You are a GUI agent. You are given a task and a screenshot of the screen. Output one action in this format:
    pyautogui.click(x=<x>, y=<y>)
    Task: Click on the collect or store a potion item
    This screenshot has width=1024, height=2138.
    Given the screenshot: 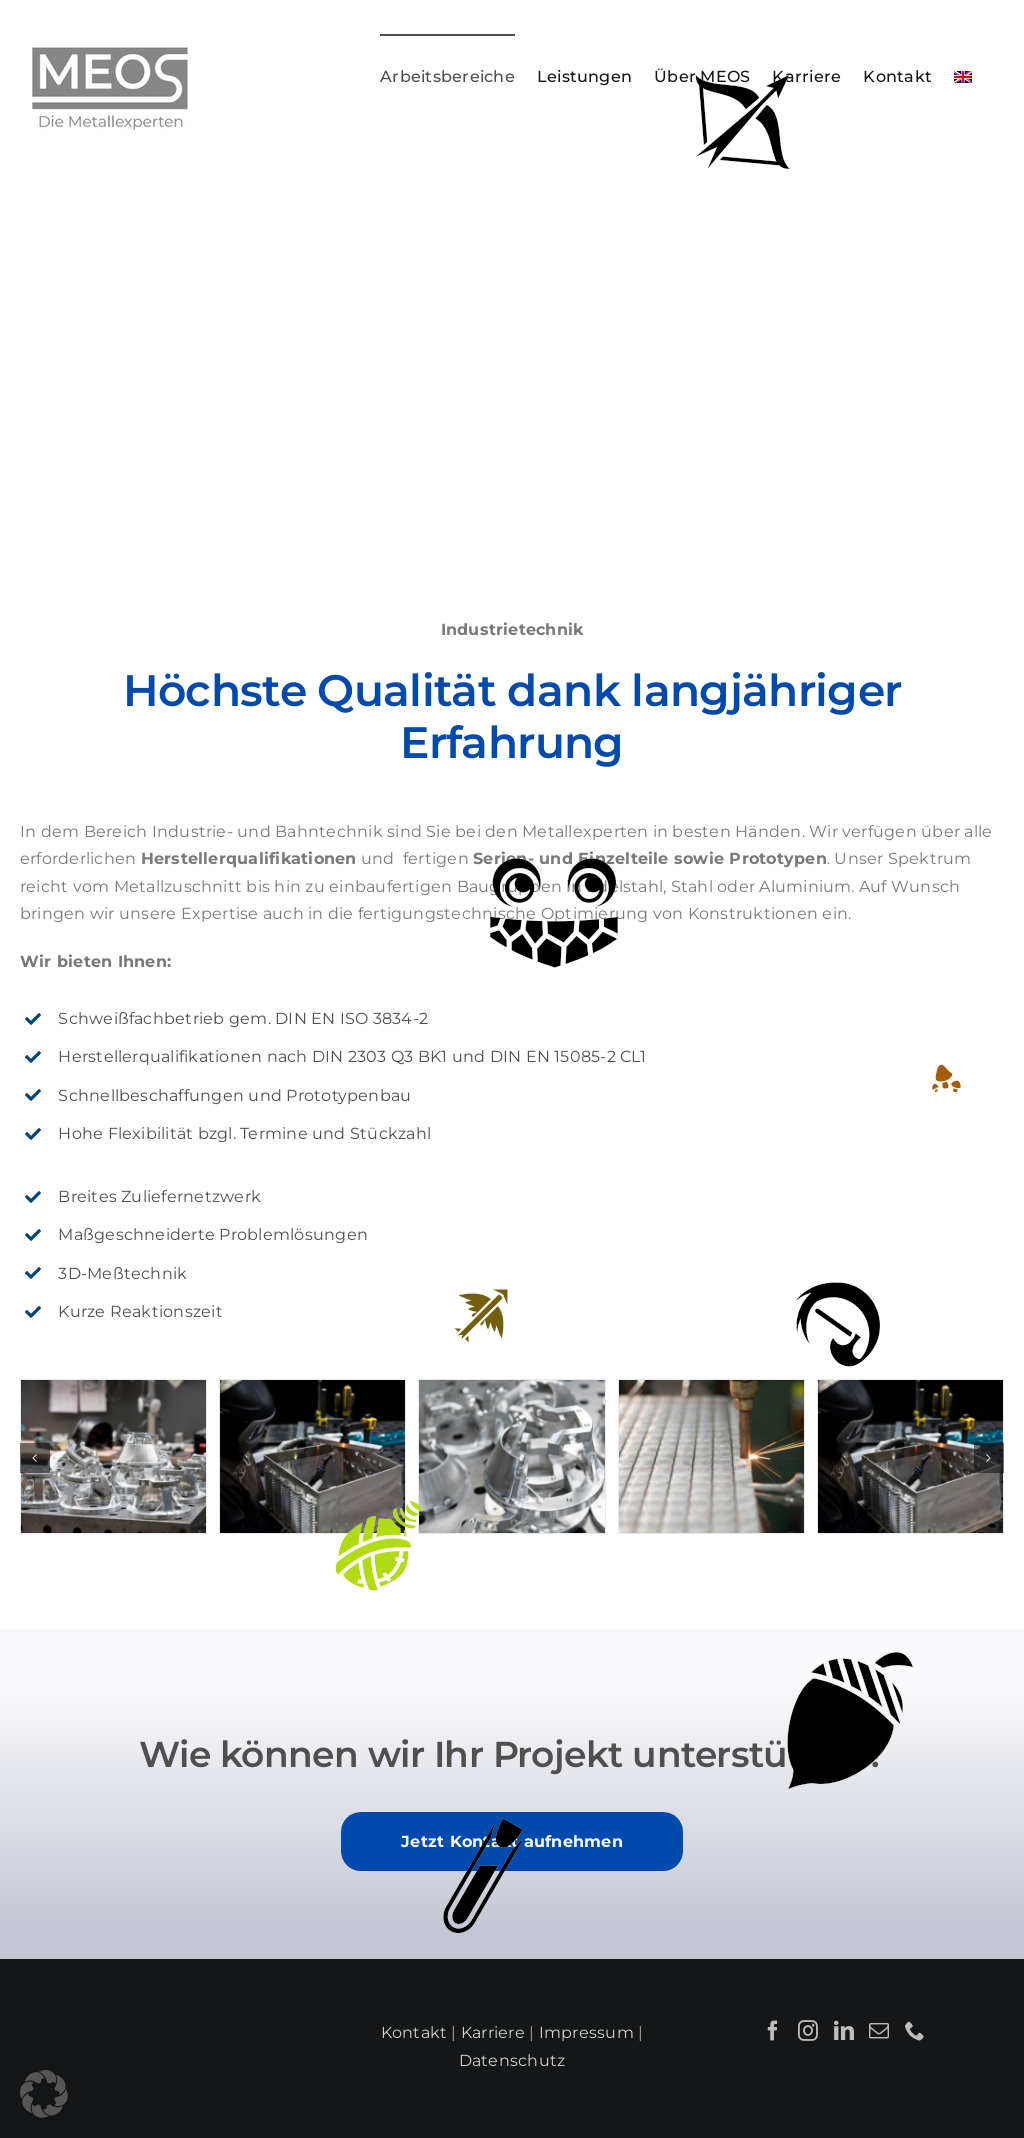 What is the action you would take?
    pyautogui.click(x=480, y=1876)
    